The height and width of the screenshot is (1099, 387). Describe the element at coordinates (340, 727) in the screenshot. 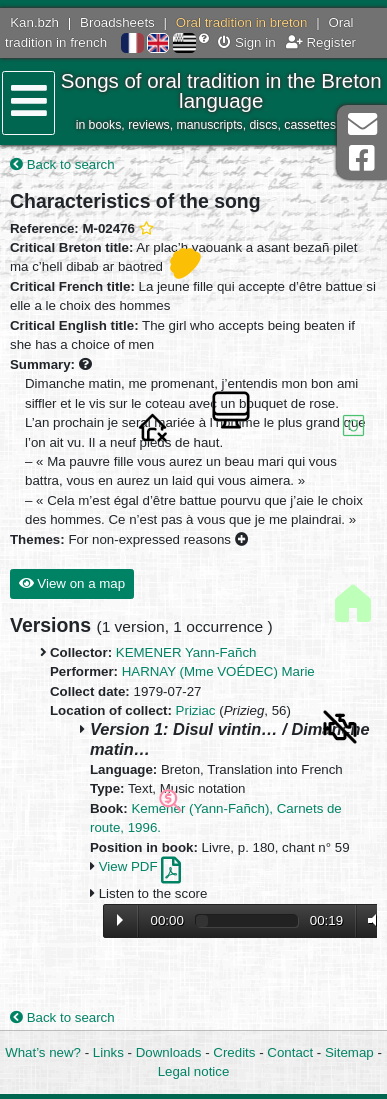

I see `engine disabled or turned off` at that location.